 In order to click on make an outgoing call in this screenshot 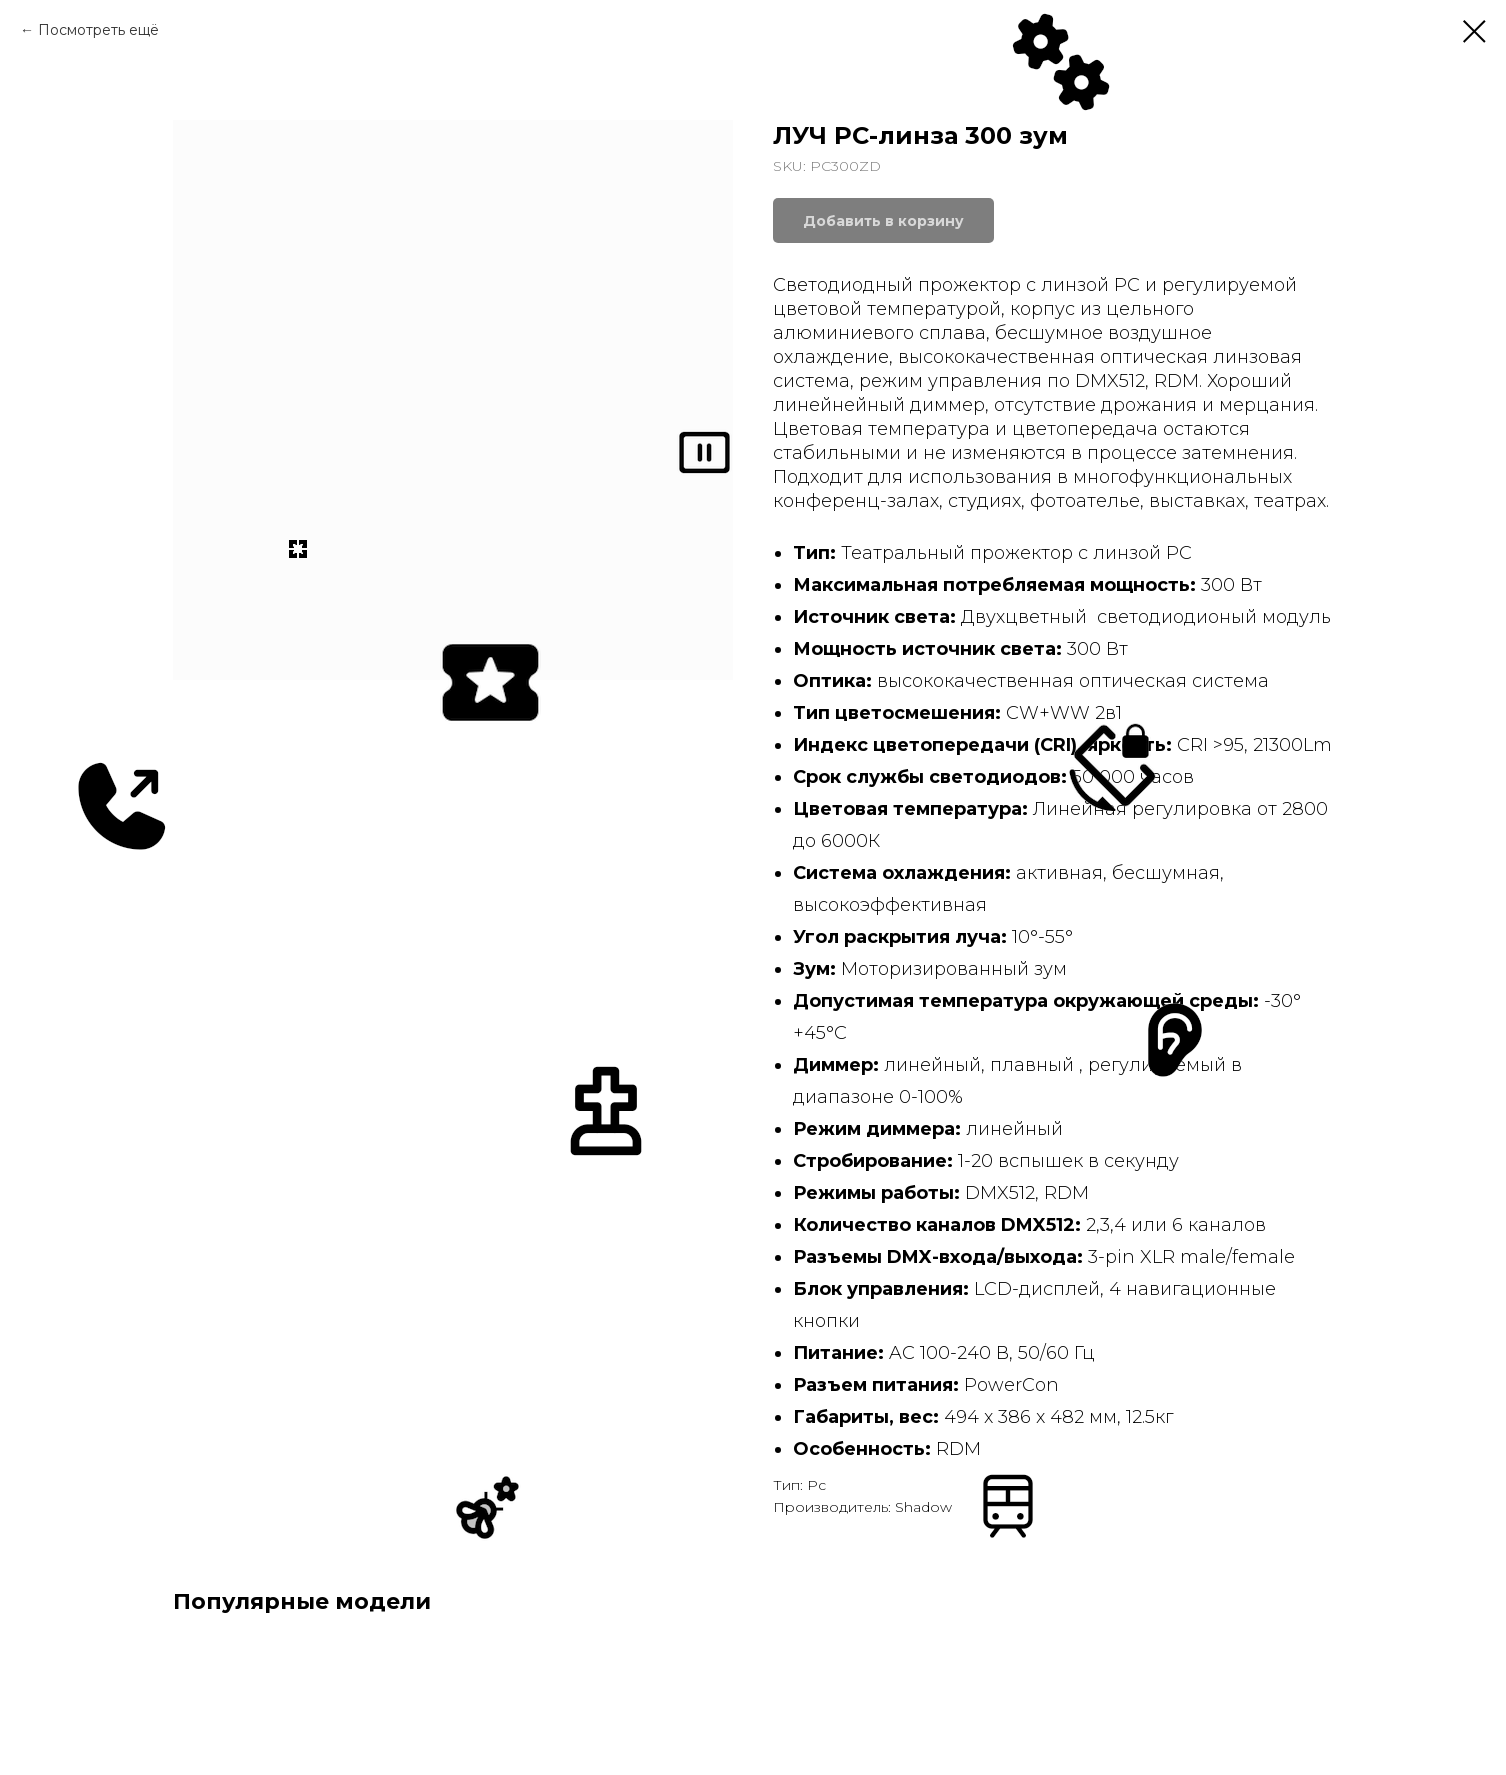, I will do `click(123, 804)`.